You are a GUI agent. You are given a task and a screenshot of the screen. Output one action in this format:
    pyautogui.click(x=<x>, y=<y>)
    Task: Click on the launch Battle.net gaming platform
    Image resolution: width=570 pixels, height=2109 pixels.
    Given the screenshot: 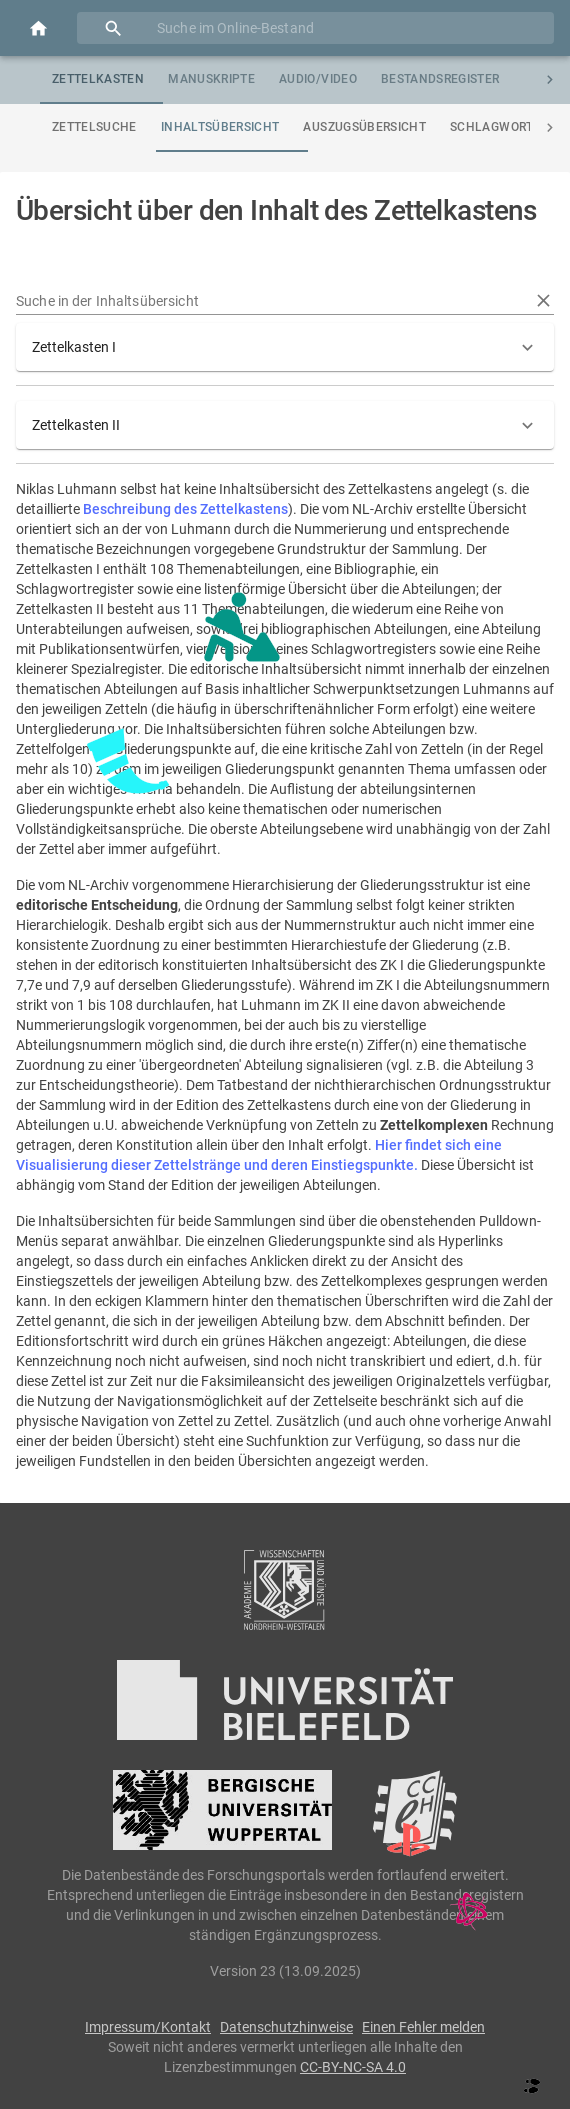 What is the action you would take?
    pyautogui.click(x=468, y=1911)
    